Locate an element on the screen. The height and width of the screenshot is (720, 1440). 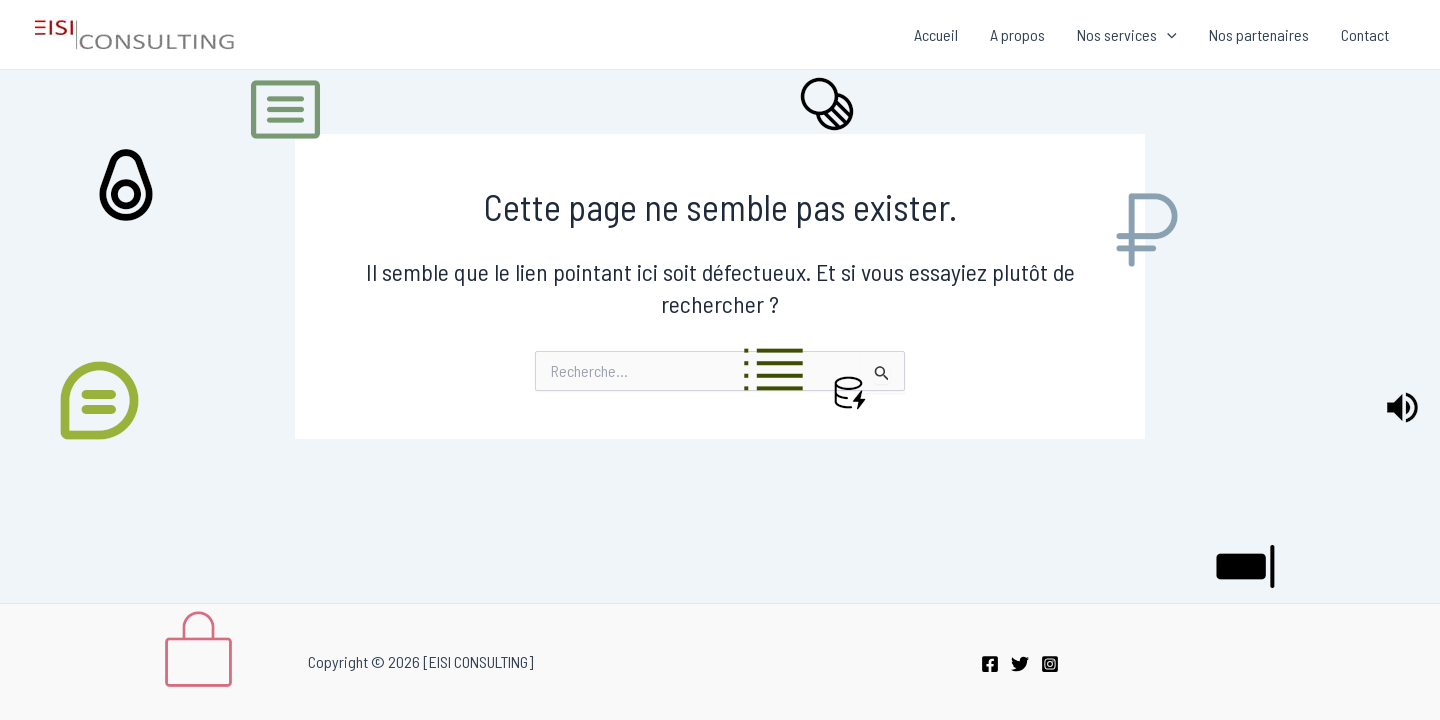
subtract one shape from another is located at coordinates (827, 104).